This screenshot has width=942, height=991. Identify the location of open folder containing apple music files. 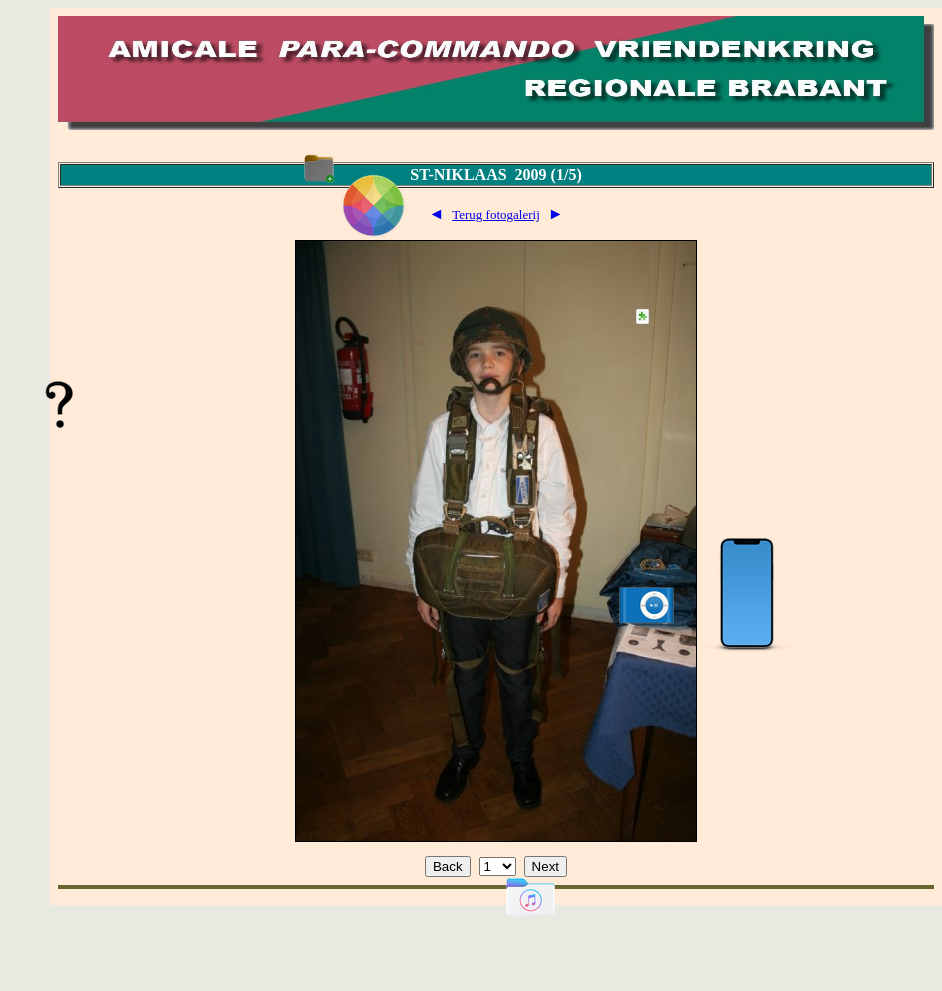
(530, 898).